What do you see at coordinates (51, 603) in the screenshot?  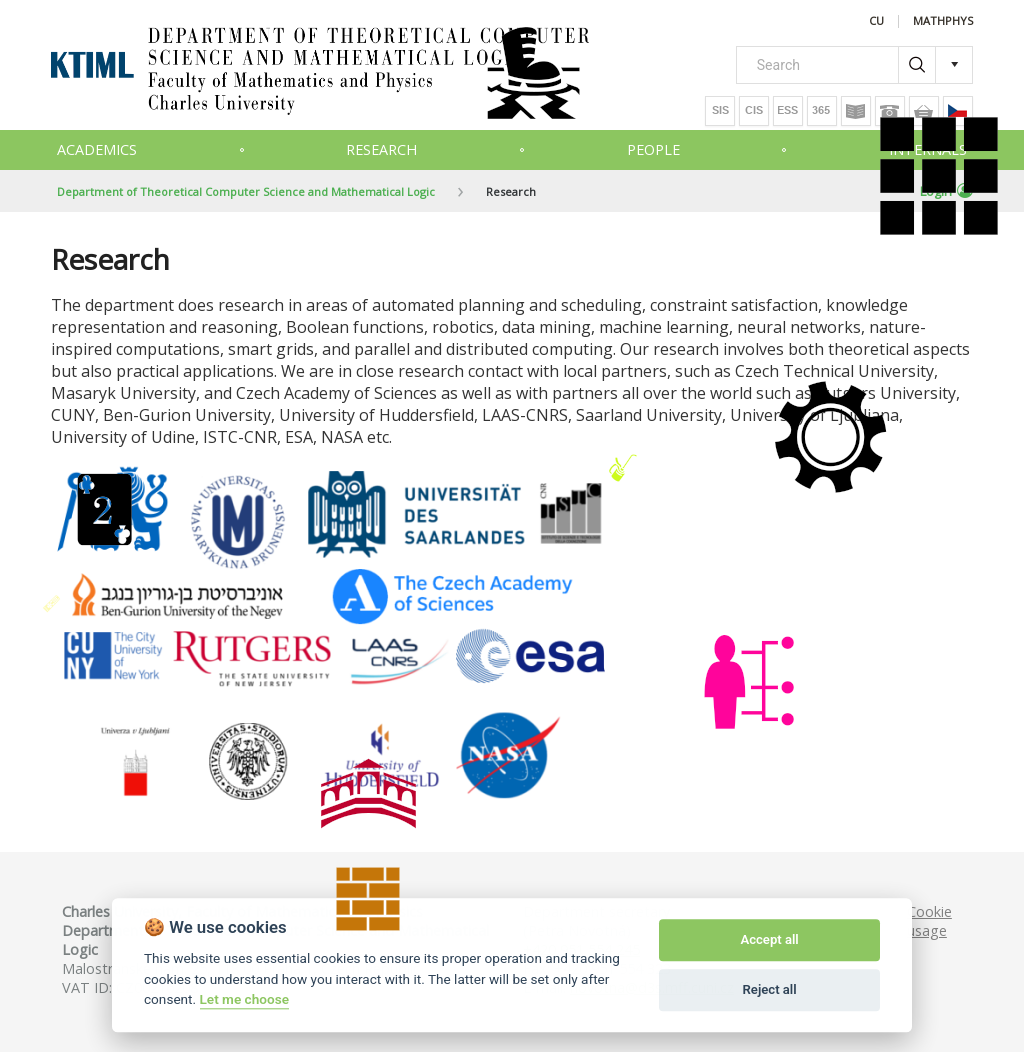 I see `access remote control features` at bounding box center [51, 603].